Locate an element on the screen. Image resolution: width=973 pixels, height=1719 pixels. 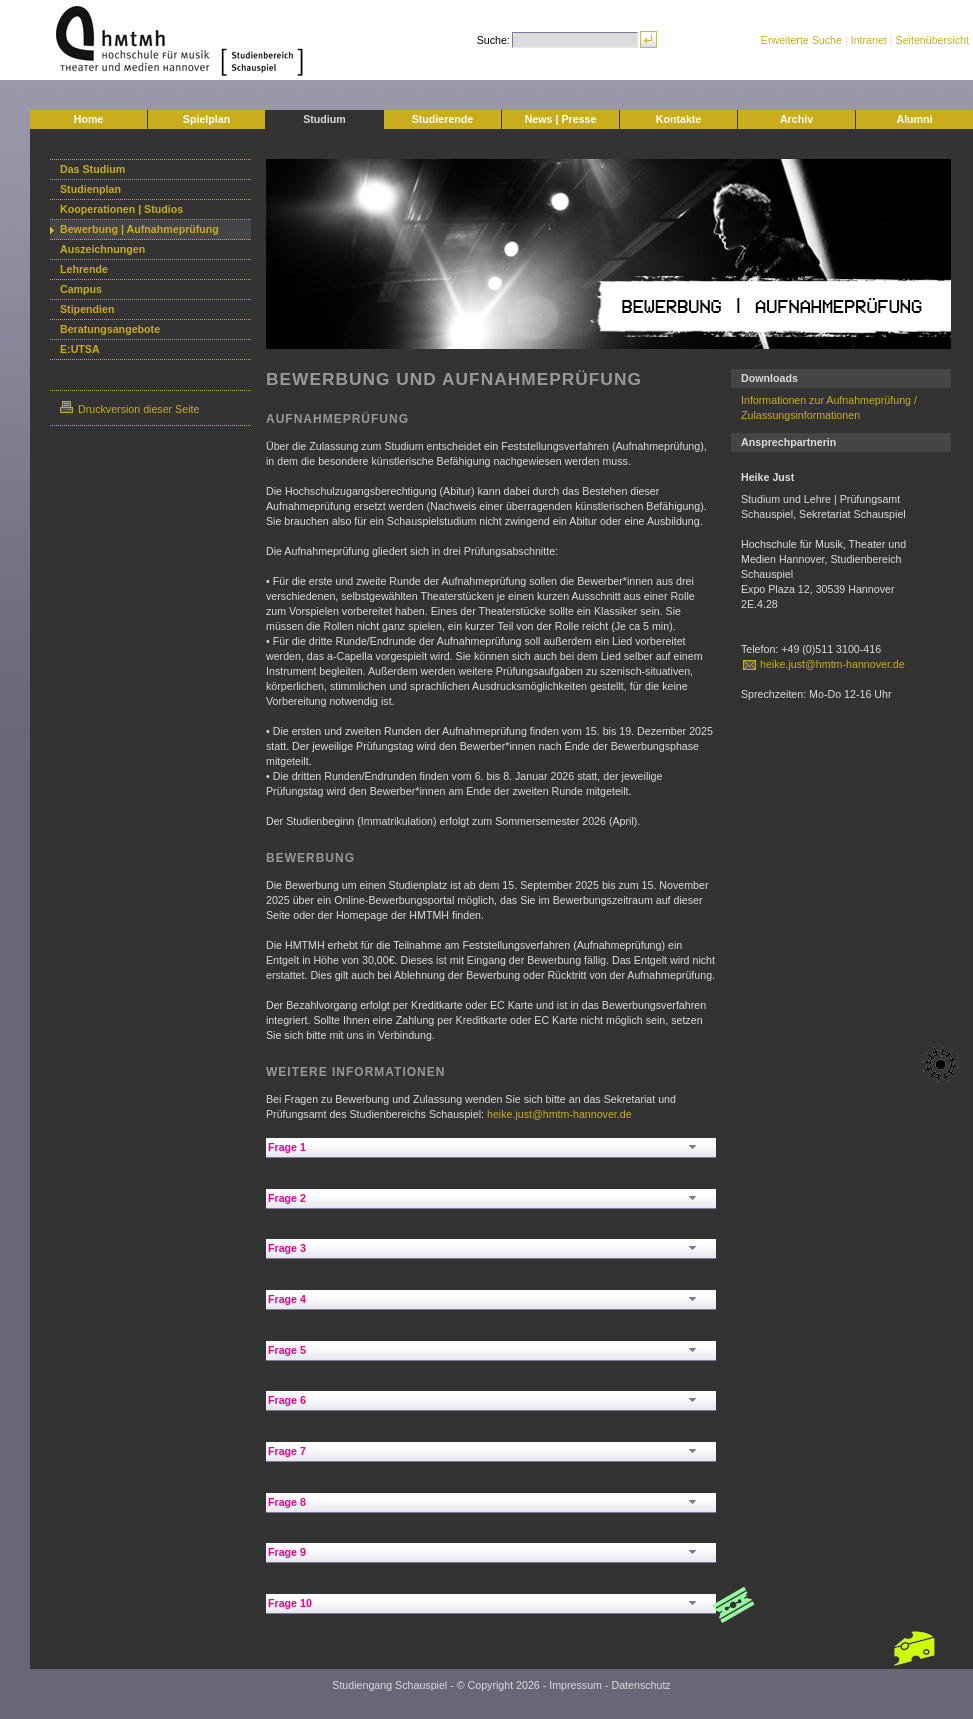
sun or light-based ability icon in a game interface is located at coordinates (940, 1064).